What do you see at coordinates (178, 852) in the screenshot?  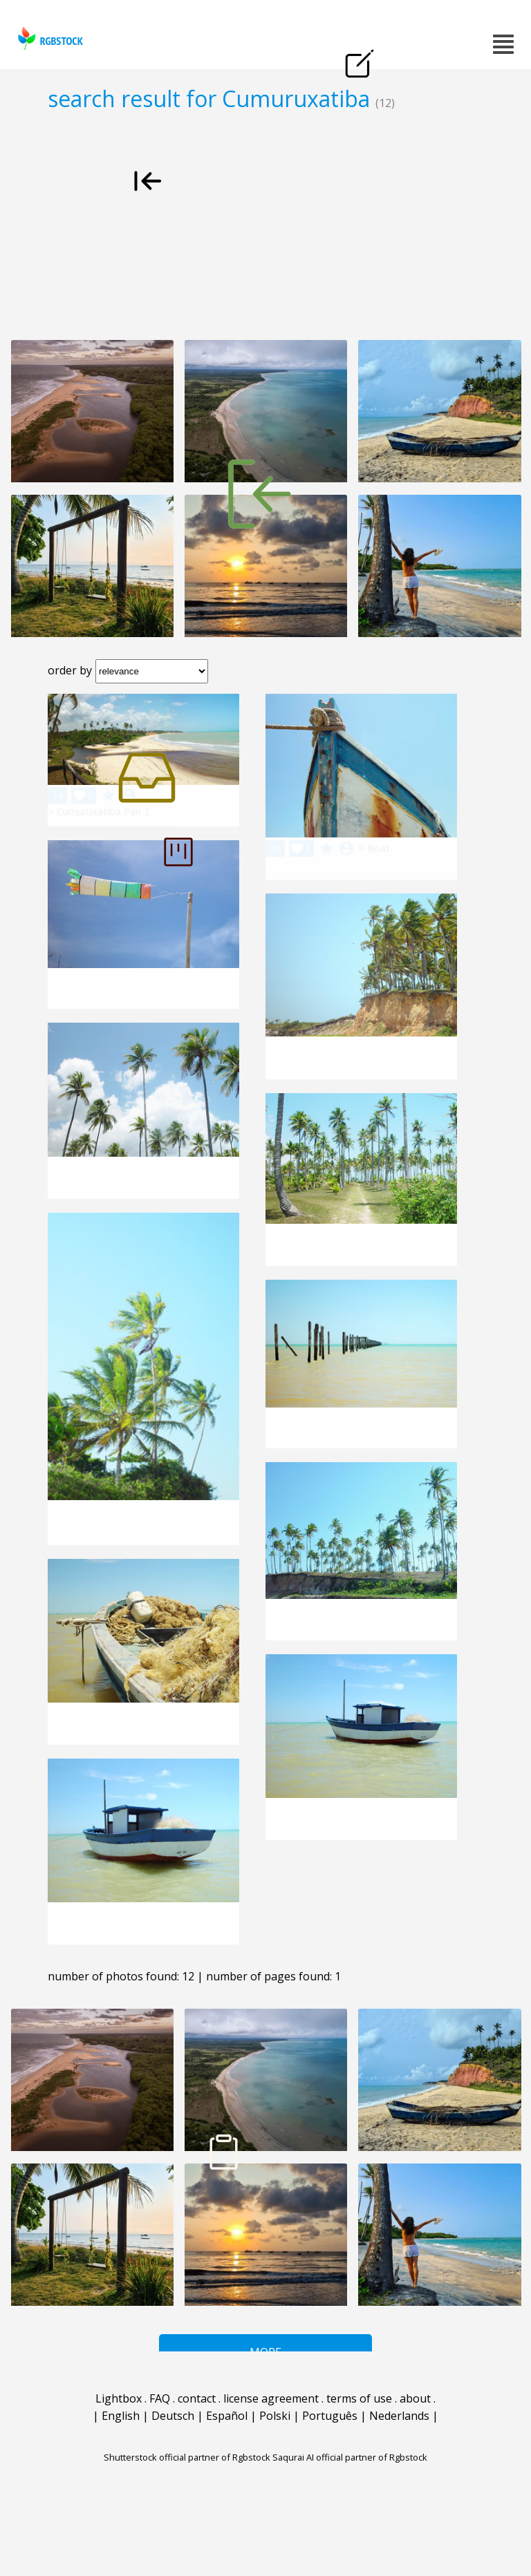 I see `open project board` at bounding box center [178, 852].